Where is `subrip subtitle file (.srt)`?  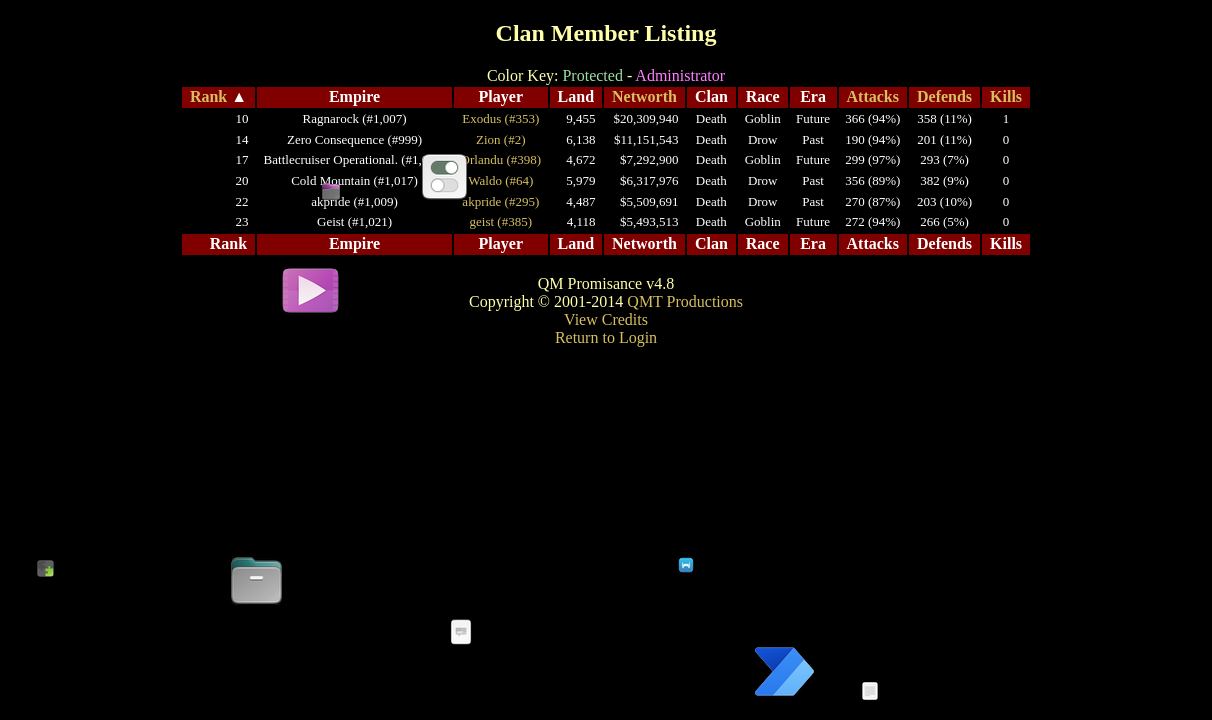
subrip subtitle file (.srt) is located at coordinates (461, 632).